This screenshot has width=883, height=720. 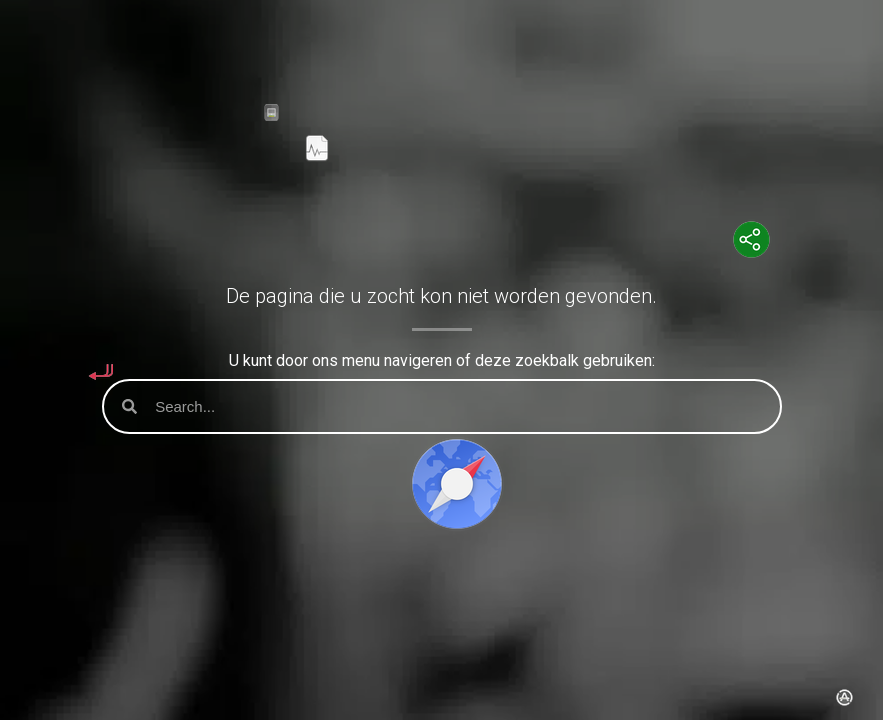 I want to click on view system log file, so click(x=317, y=148).